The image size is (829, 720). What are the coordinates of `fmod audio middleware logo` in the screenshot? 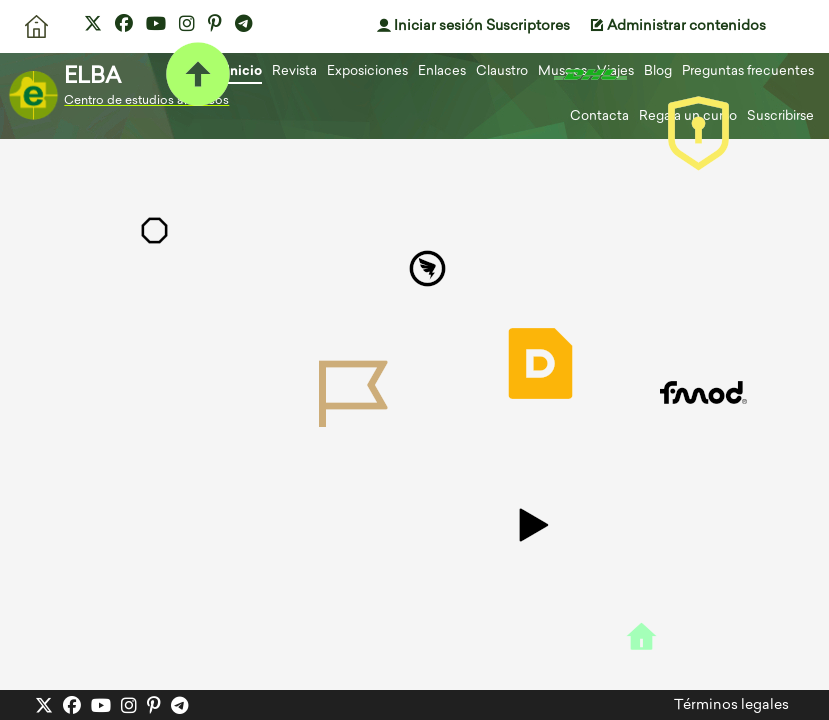 It's located at (703, 392).